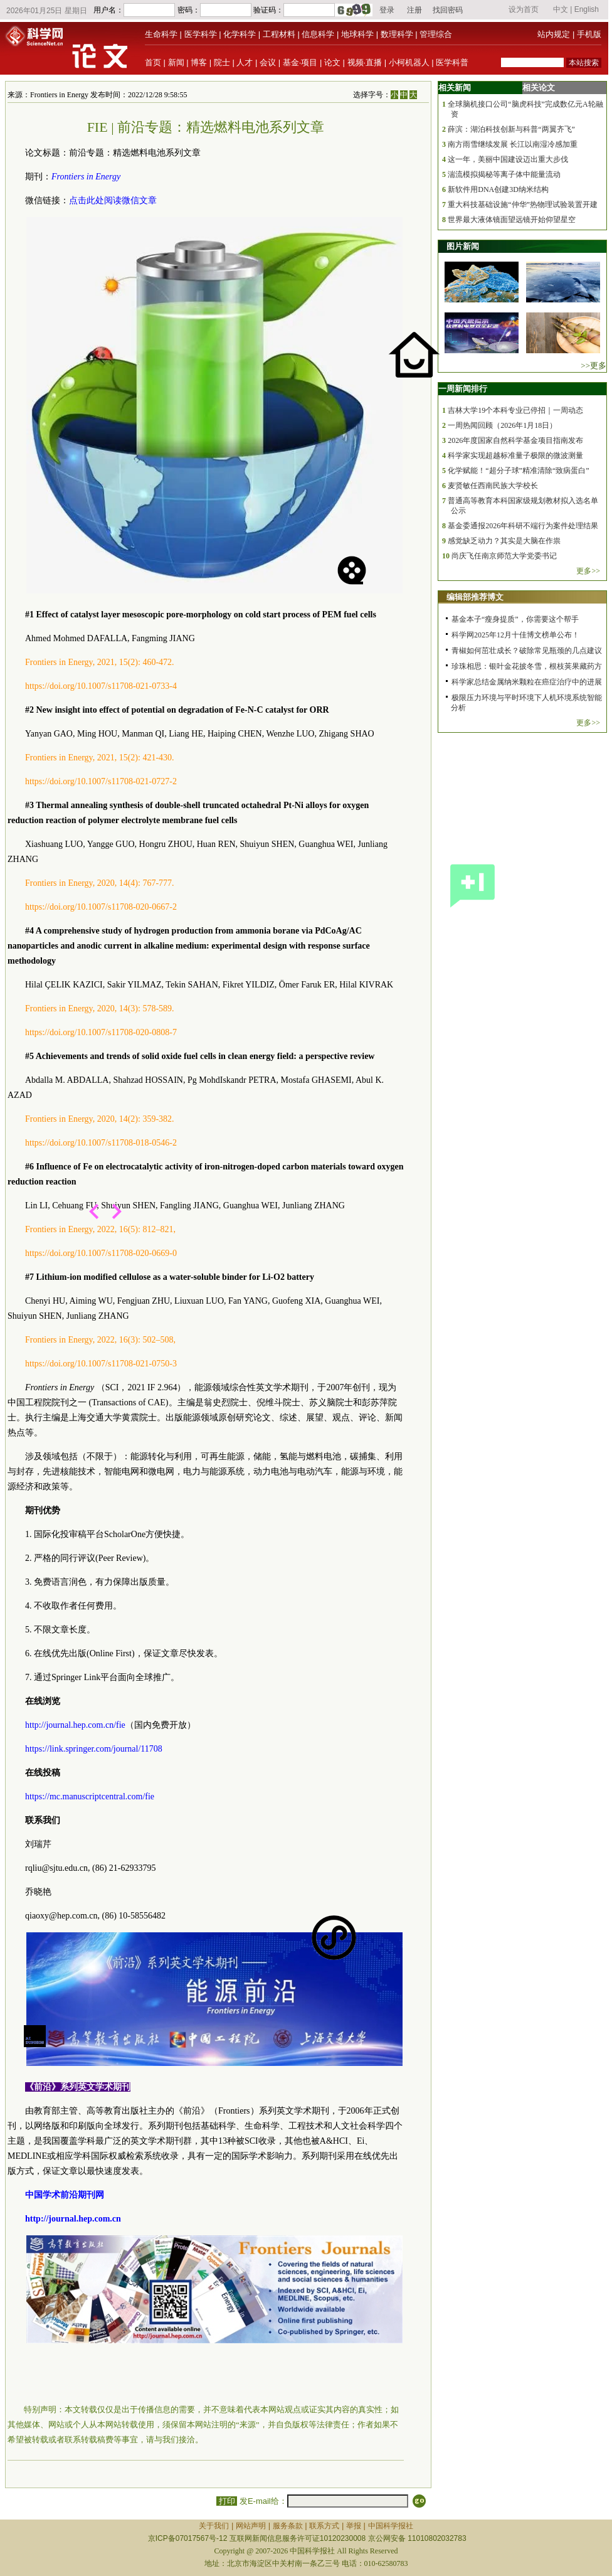  What do you see at coordinates (34, 2036) in the screenshot?
I see `open AI Dungeon app` at bounding box center [34, 2036].